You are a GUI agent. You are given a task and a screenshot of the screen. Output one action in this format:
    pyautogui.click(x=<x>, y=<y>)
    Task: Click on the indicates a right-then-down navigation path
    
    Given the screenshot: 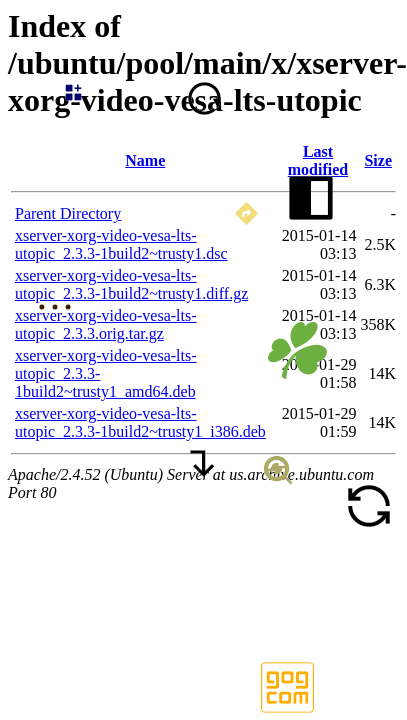 What is the action you would take?
    pyautogui.click(x=202, y=462)
    